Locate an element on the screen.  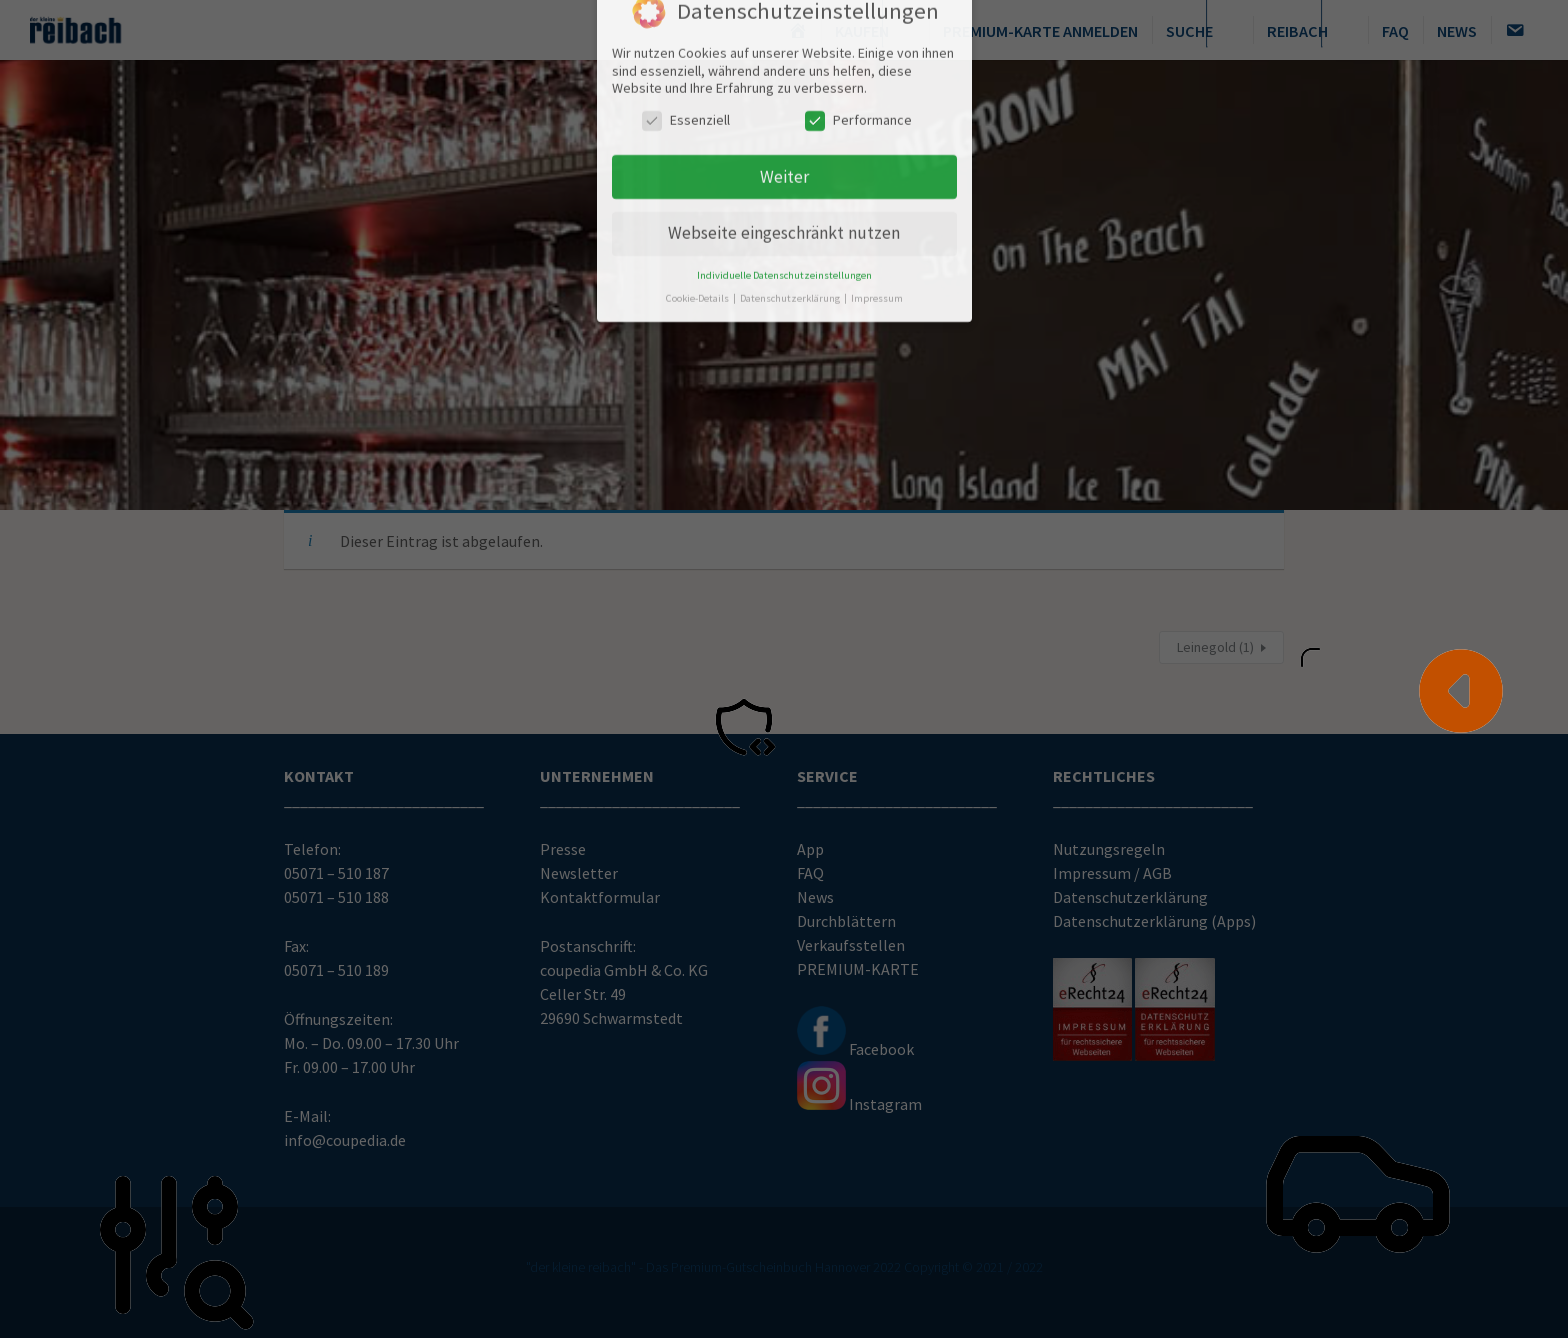
access vehicle or driving settings is located at coordinates (1358, 1186).